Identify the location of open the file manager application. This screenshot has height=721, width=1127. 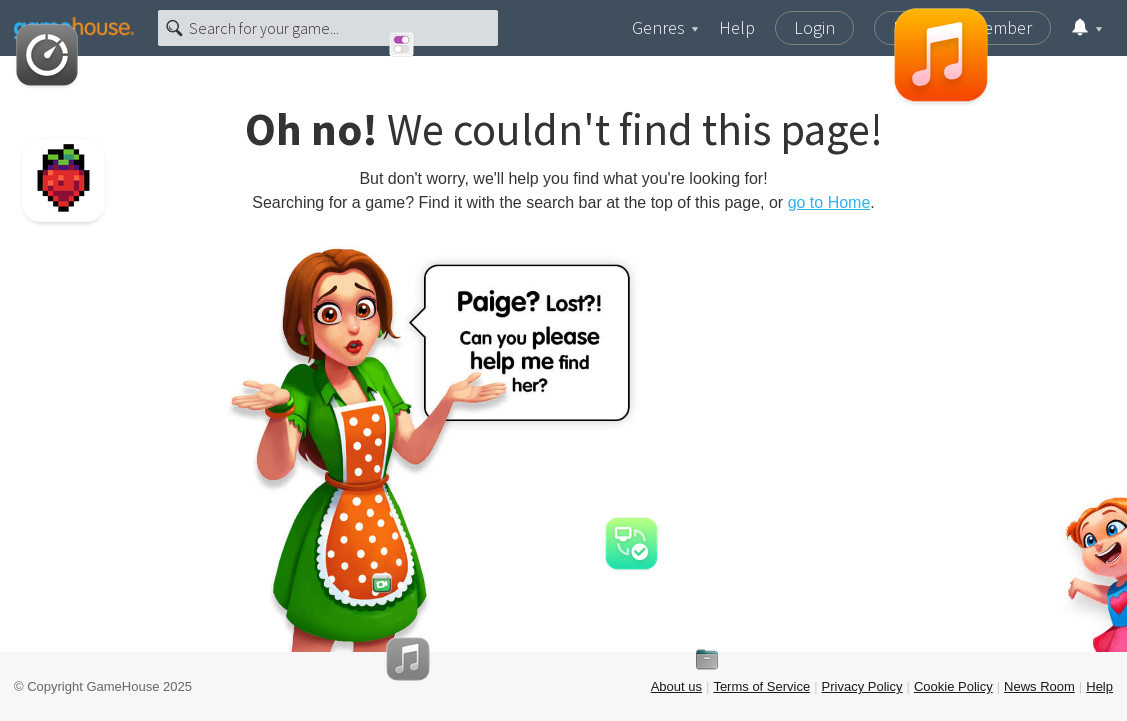
(707, 659).